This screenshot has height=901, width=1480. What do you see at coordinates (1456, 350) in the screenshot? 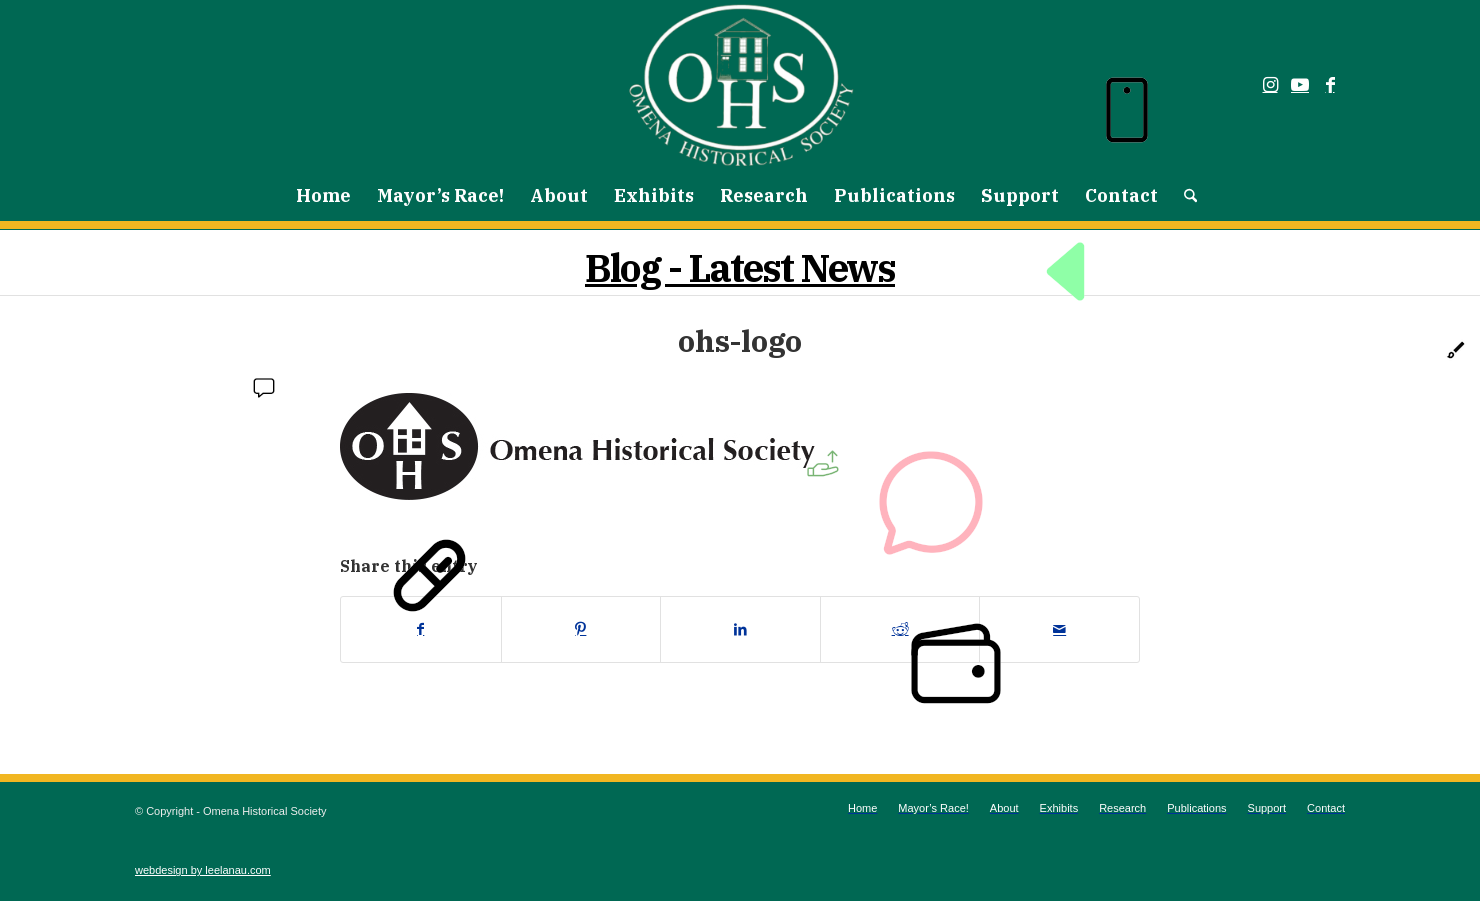
I see `access brush or painting tools` at bounding box center [1456, 350].